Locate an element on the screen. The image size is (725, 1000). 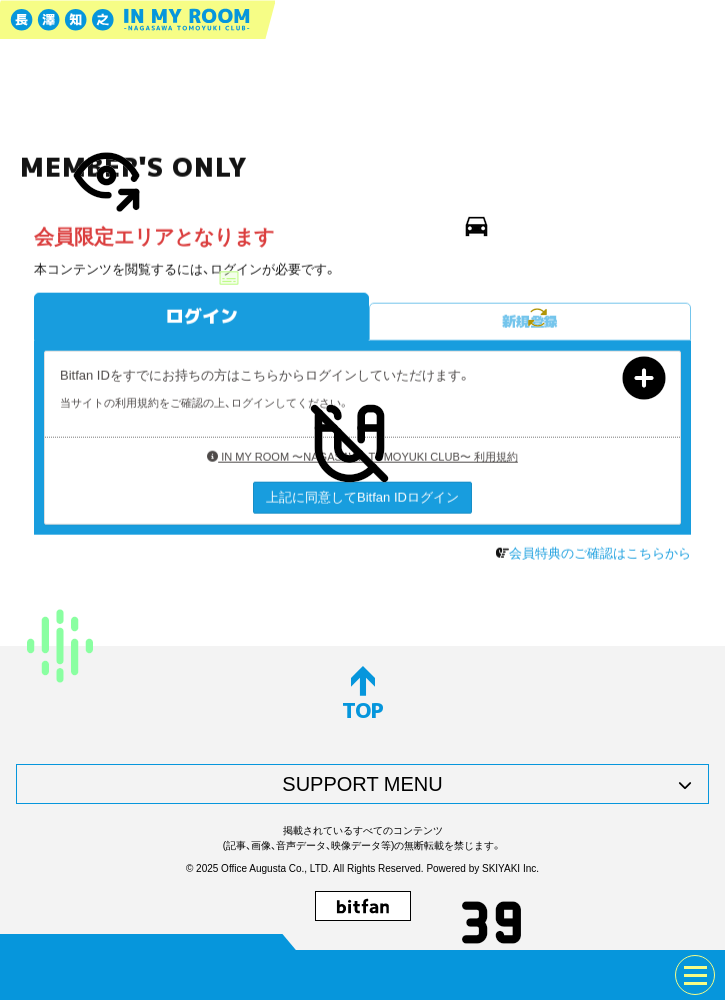
refresh or reload content is located at coordinates (537, 317).